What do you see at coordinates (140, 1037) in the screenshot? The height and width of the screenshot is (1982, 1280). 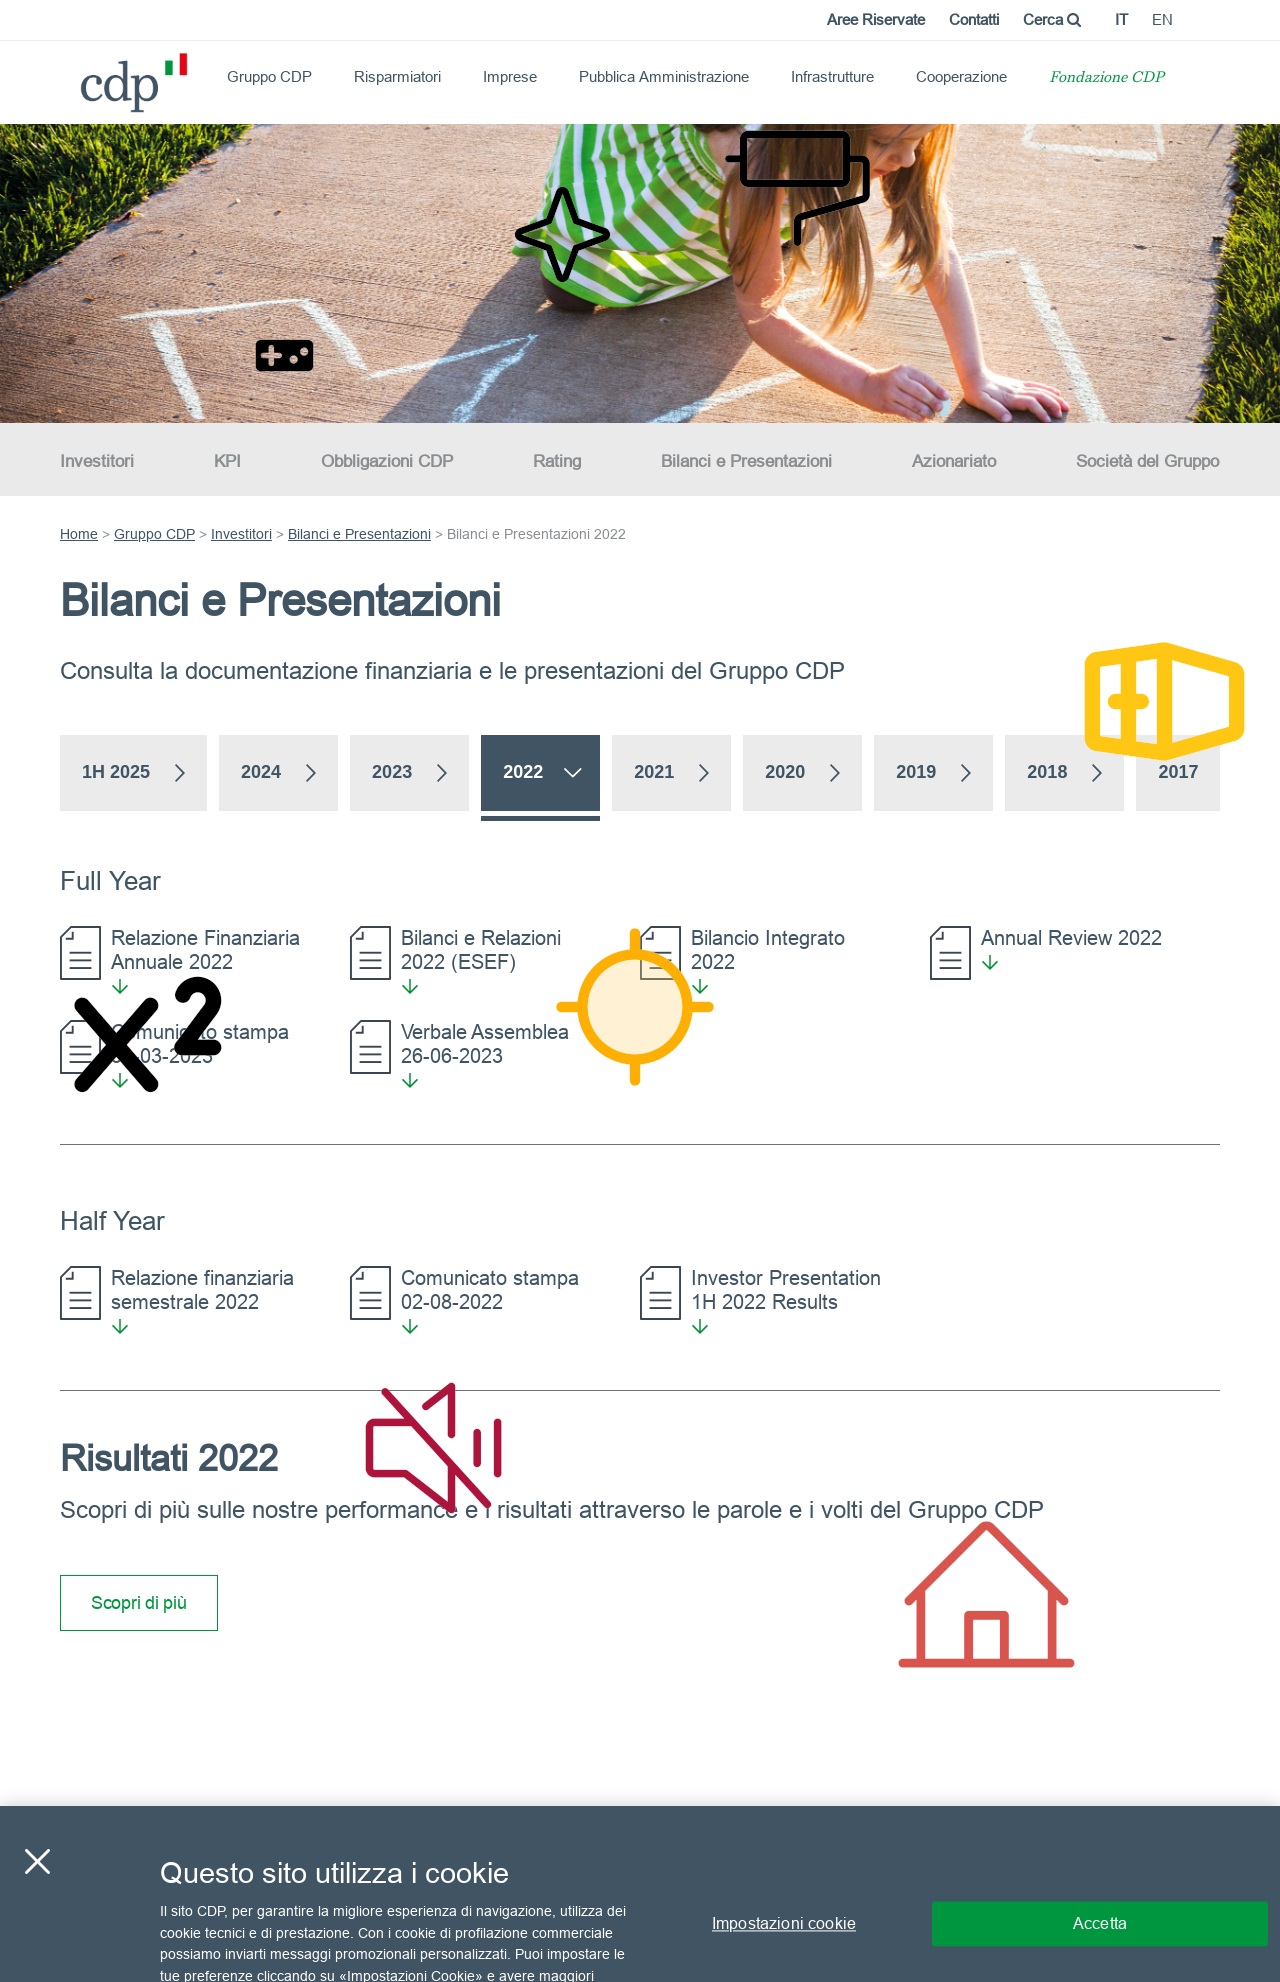 I see `format text as superscript` at bounding box center [140, 1037].